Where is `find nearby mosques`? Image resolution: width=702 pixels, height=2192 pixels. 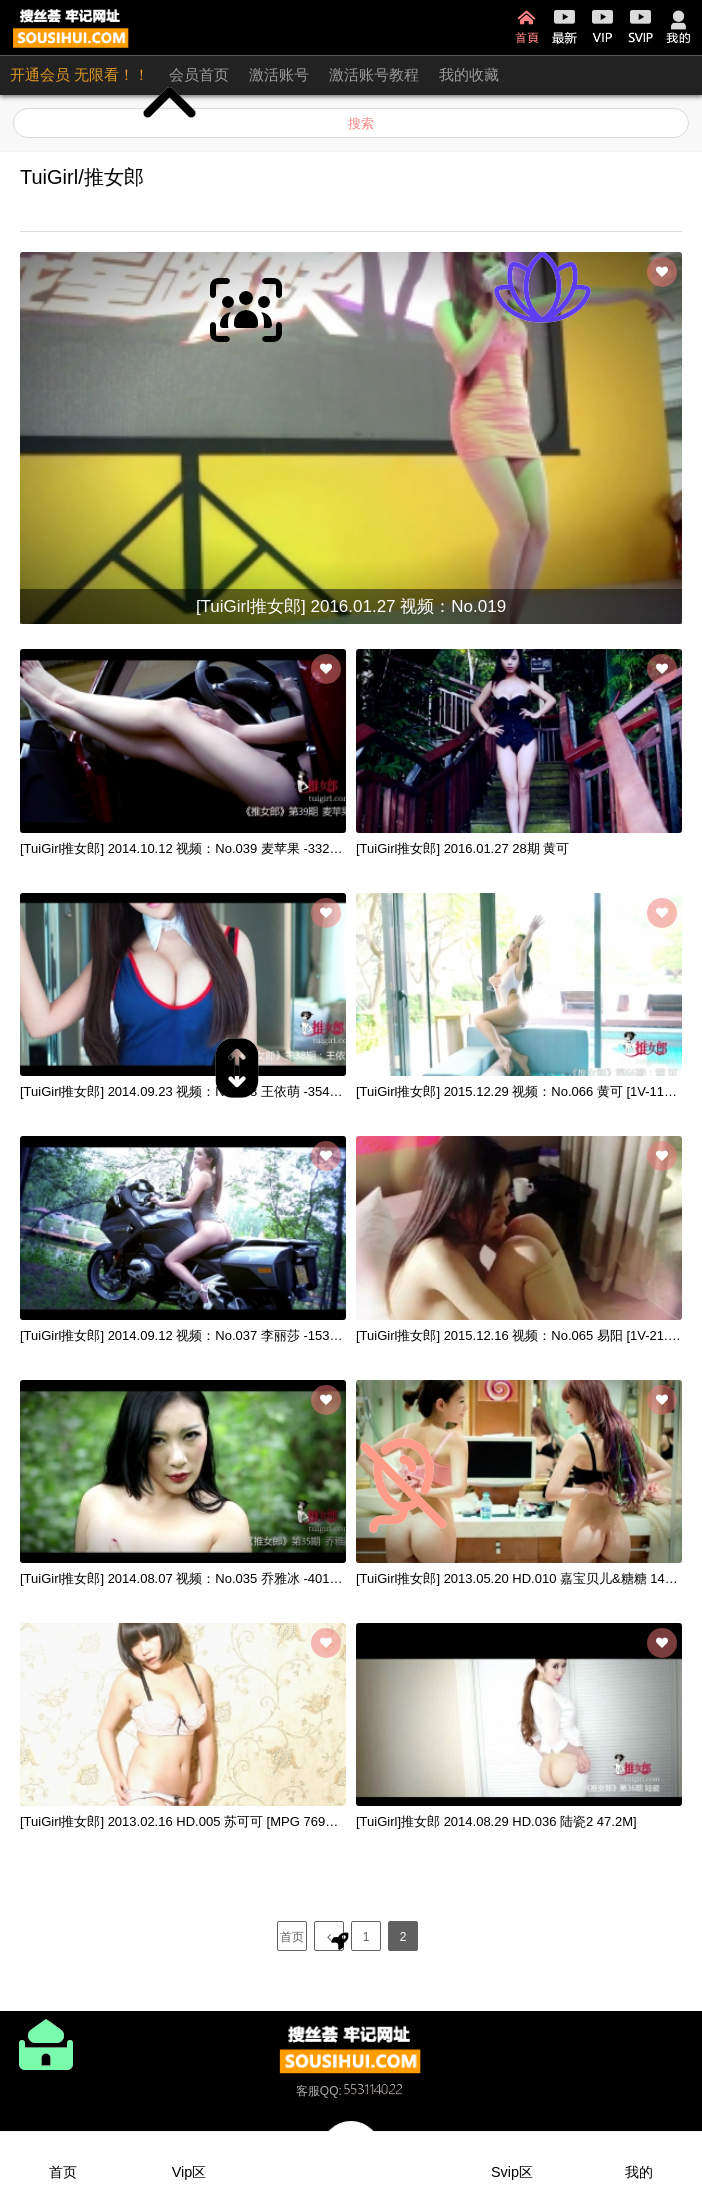 find nearby mosques is located at coordinates (46, 2046).